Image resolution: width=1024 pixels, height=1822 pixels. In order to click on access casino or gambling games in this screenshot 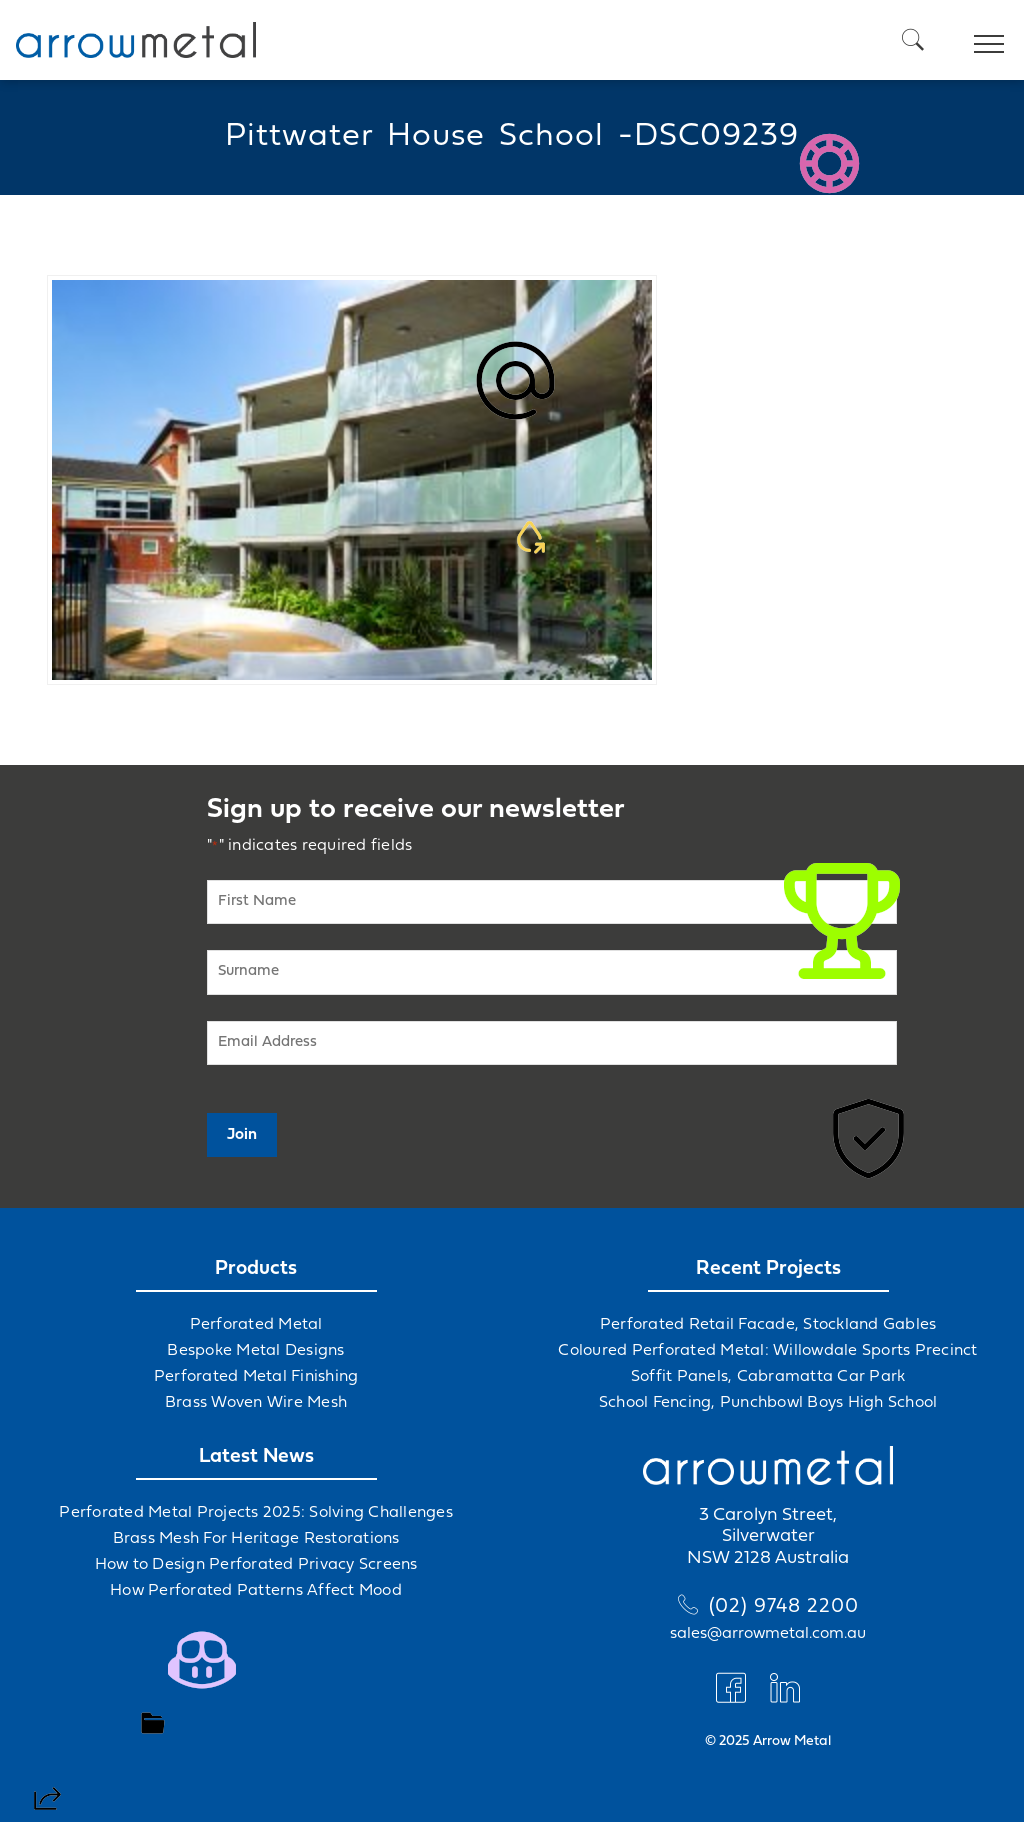, I will do `click(829, 163)`.